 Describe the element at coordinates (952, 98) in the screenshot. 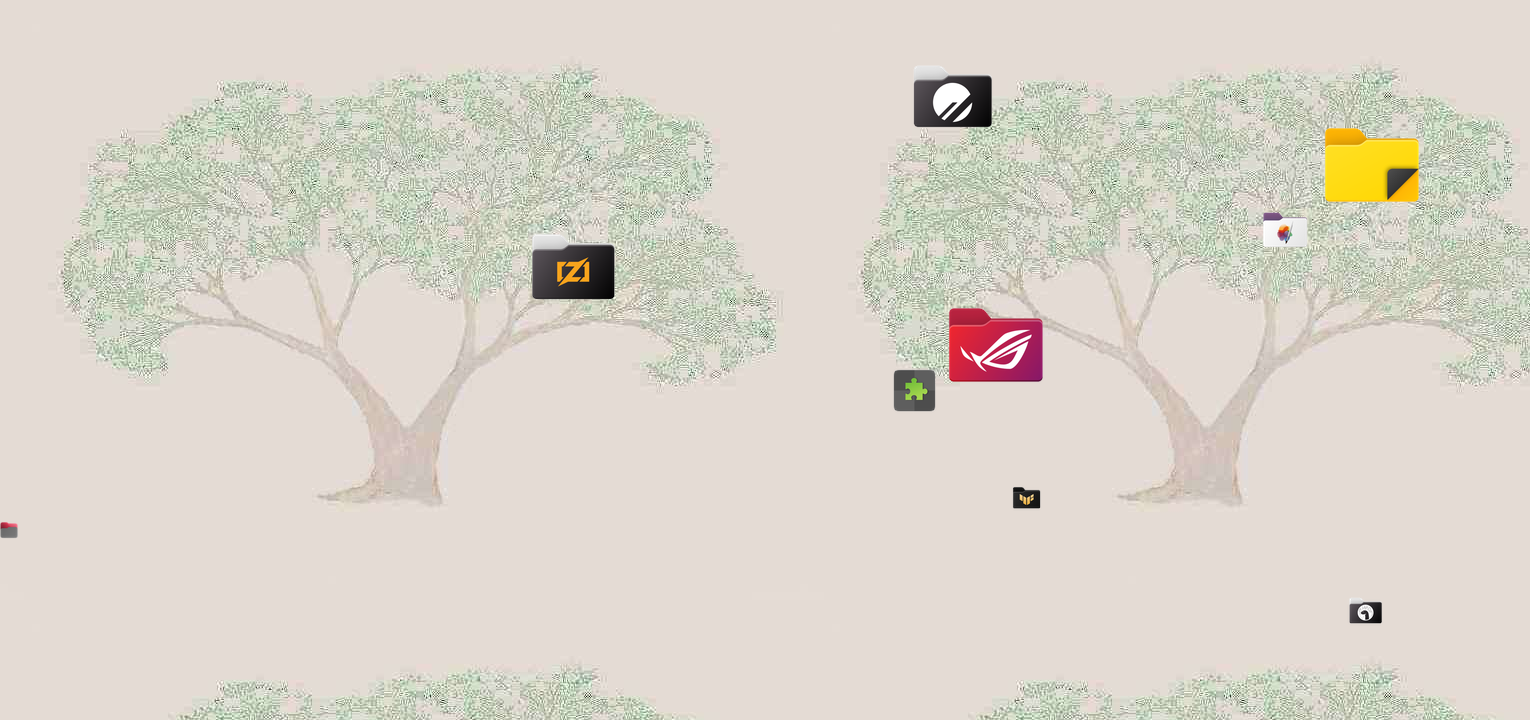

I see `folder containing PlanetScale database files` at that location.